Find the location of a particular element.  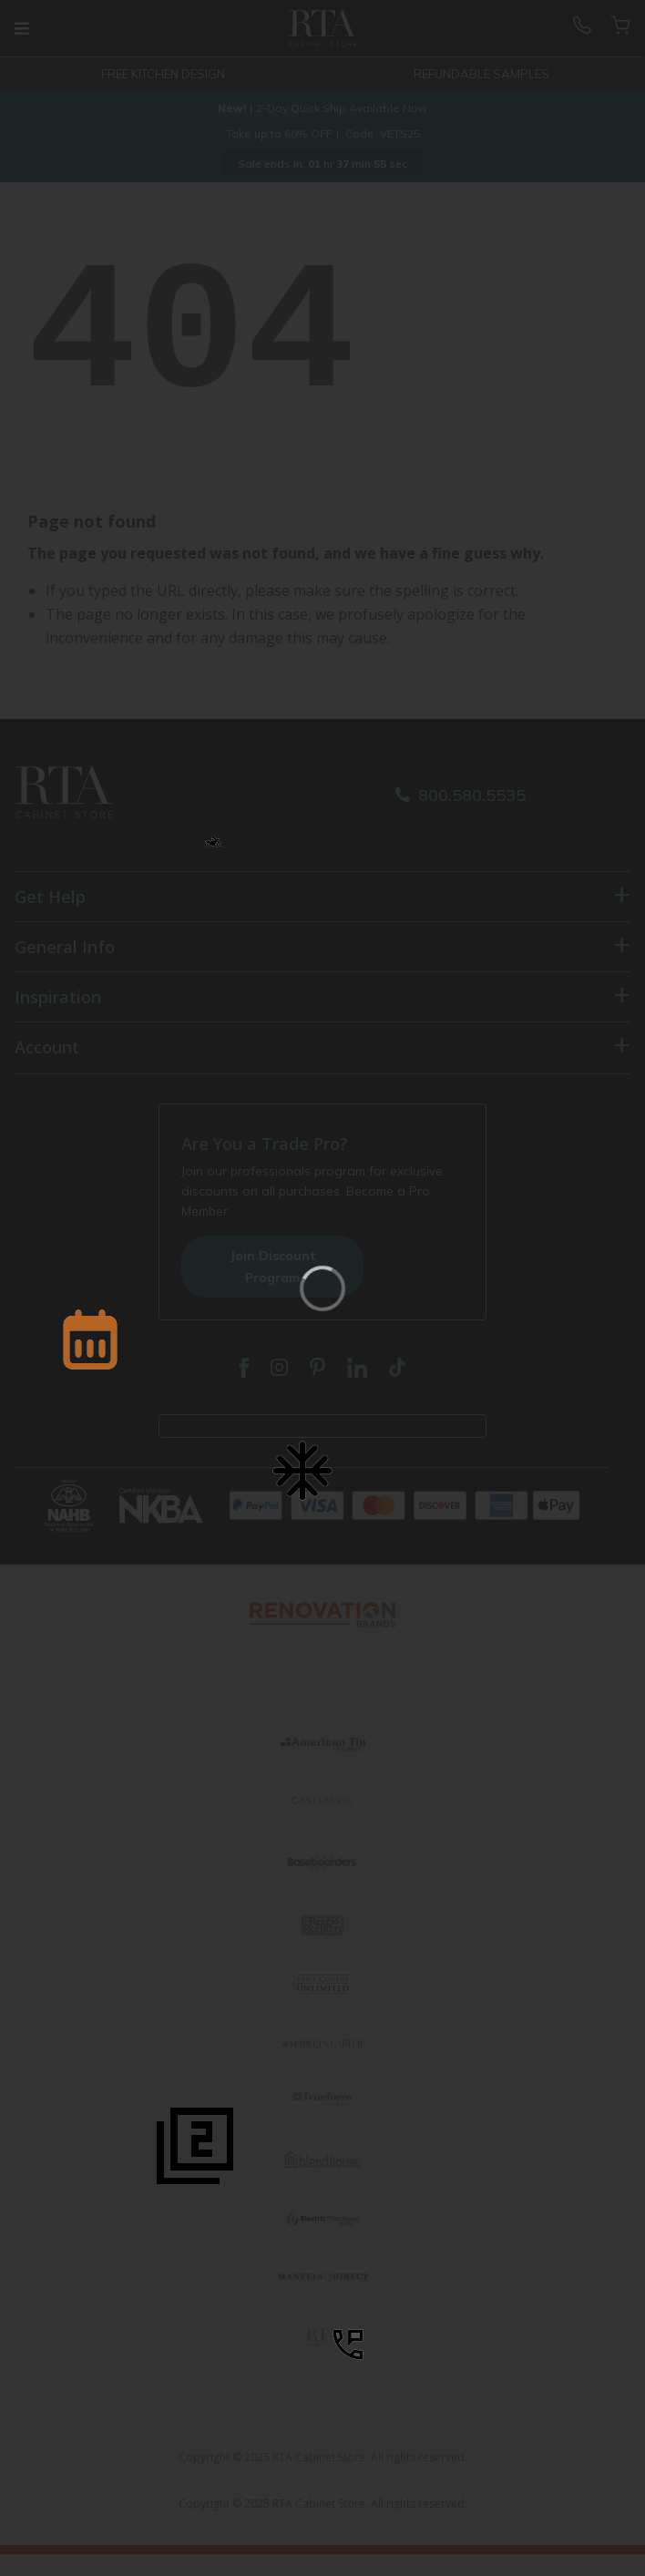

view monthly calendar is located at coordinates (90, 1339).